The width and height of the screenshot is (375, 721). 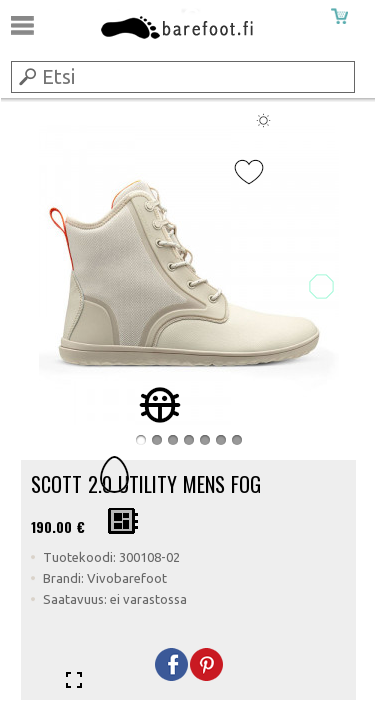 What do you see at coordinates (114, 474) in the screenshot?
I see `indicates egg or egg-related dietary information` at bounding box center [114, 474].